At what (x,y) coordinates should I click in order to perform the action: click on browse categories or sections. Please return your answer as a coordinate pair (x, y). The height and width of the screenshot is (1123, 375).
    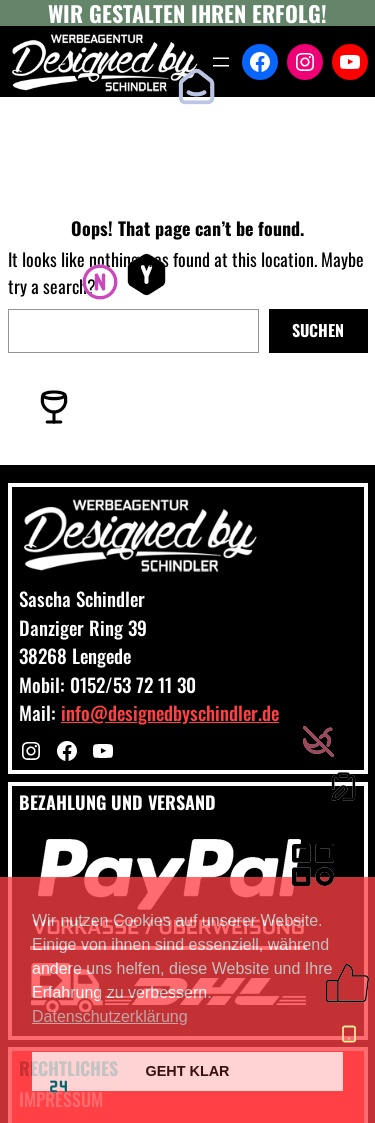
    Looking at the image, I should click on (313, 865).